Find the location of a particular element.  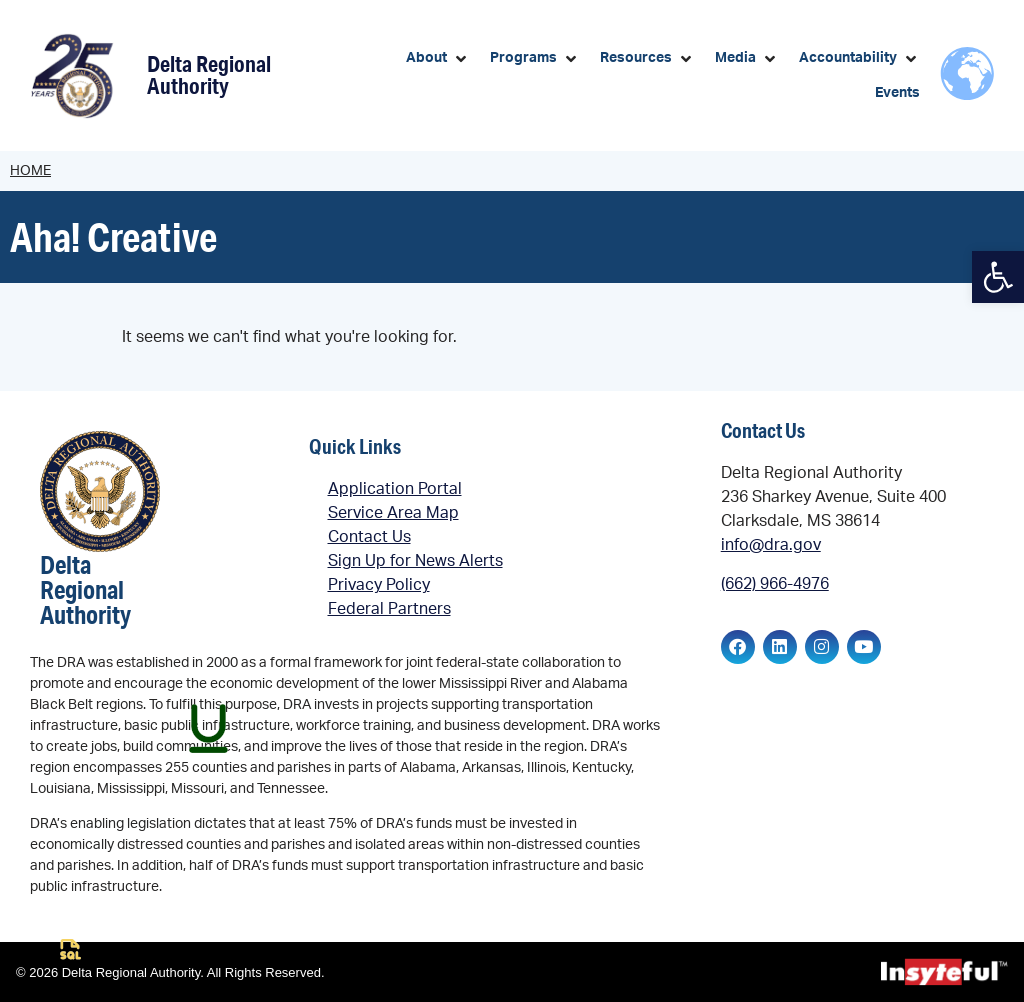

apply underline formatting to selected text is located at coordinates (208, 725).